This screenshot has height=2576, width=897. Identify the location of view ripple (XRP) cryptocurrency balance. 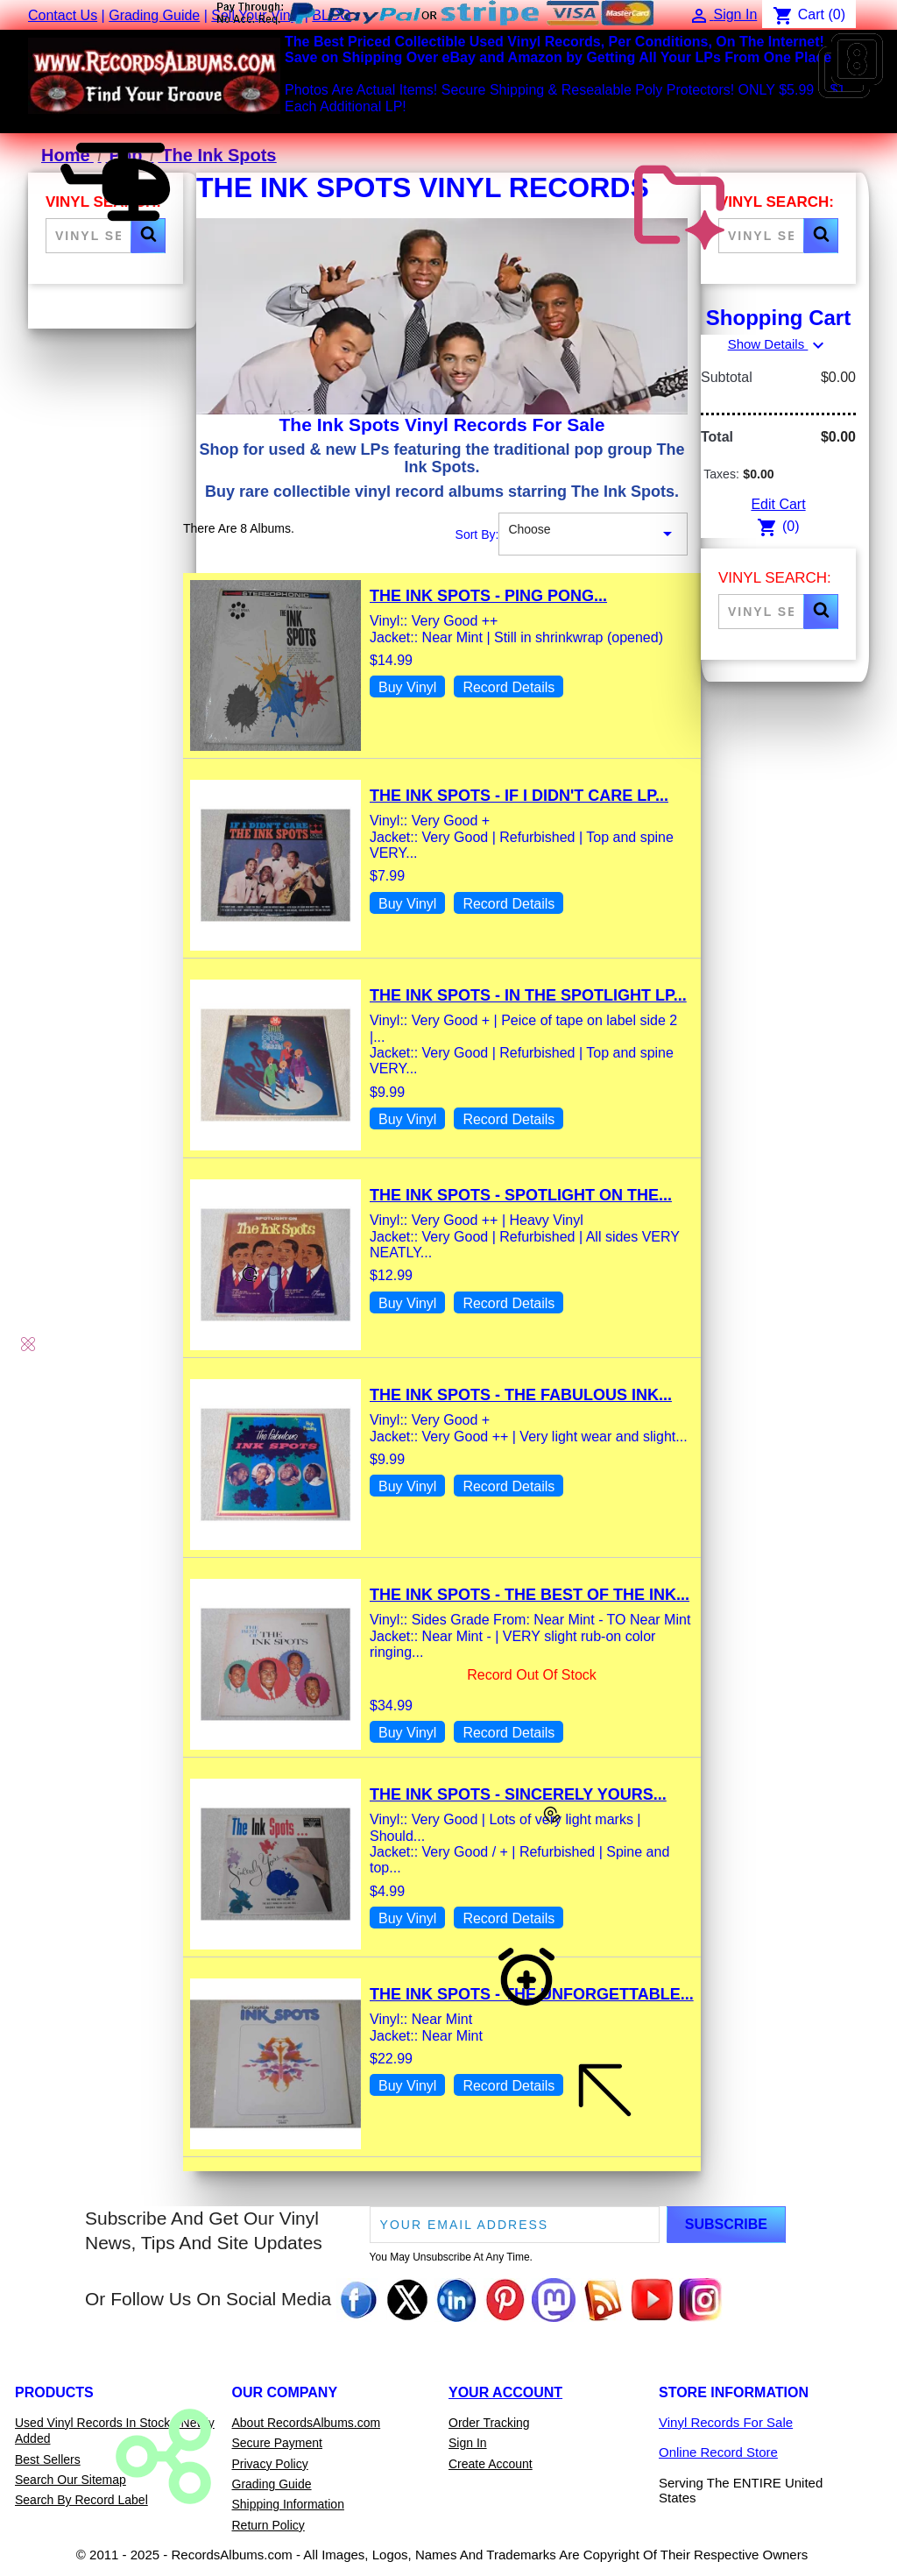
(163, 2456).